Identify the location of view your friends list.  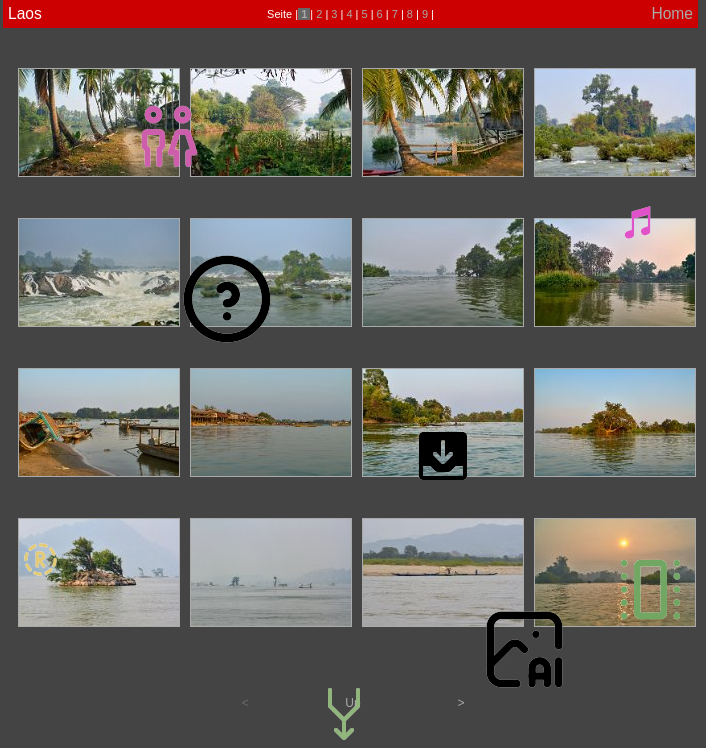
(168, 135).